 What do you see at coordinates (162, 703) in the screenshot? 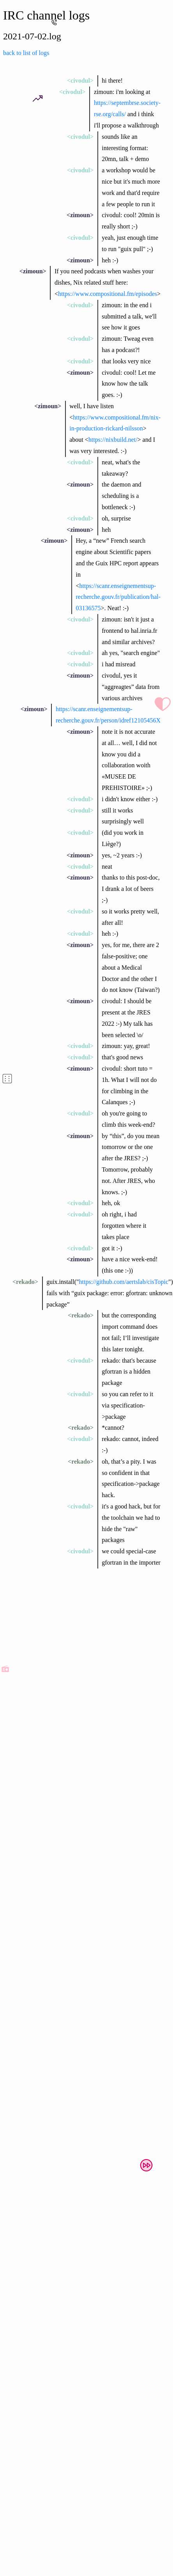
I see `indicates partial like or favorite status` at bounding box center [162, 703].